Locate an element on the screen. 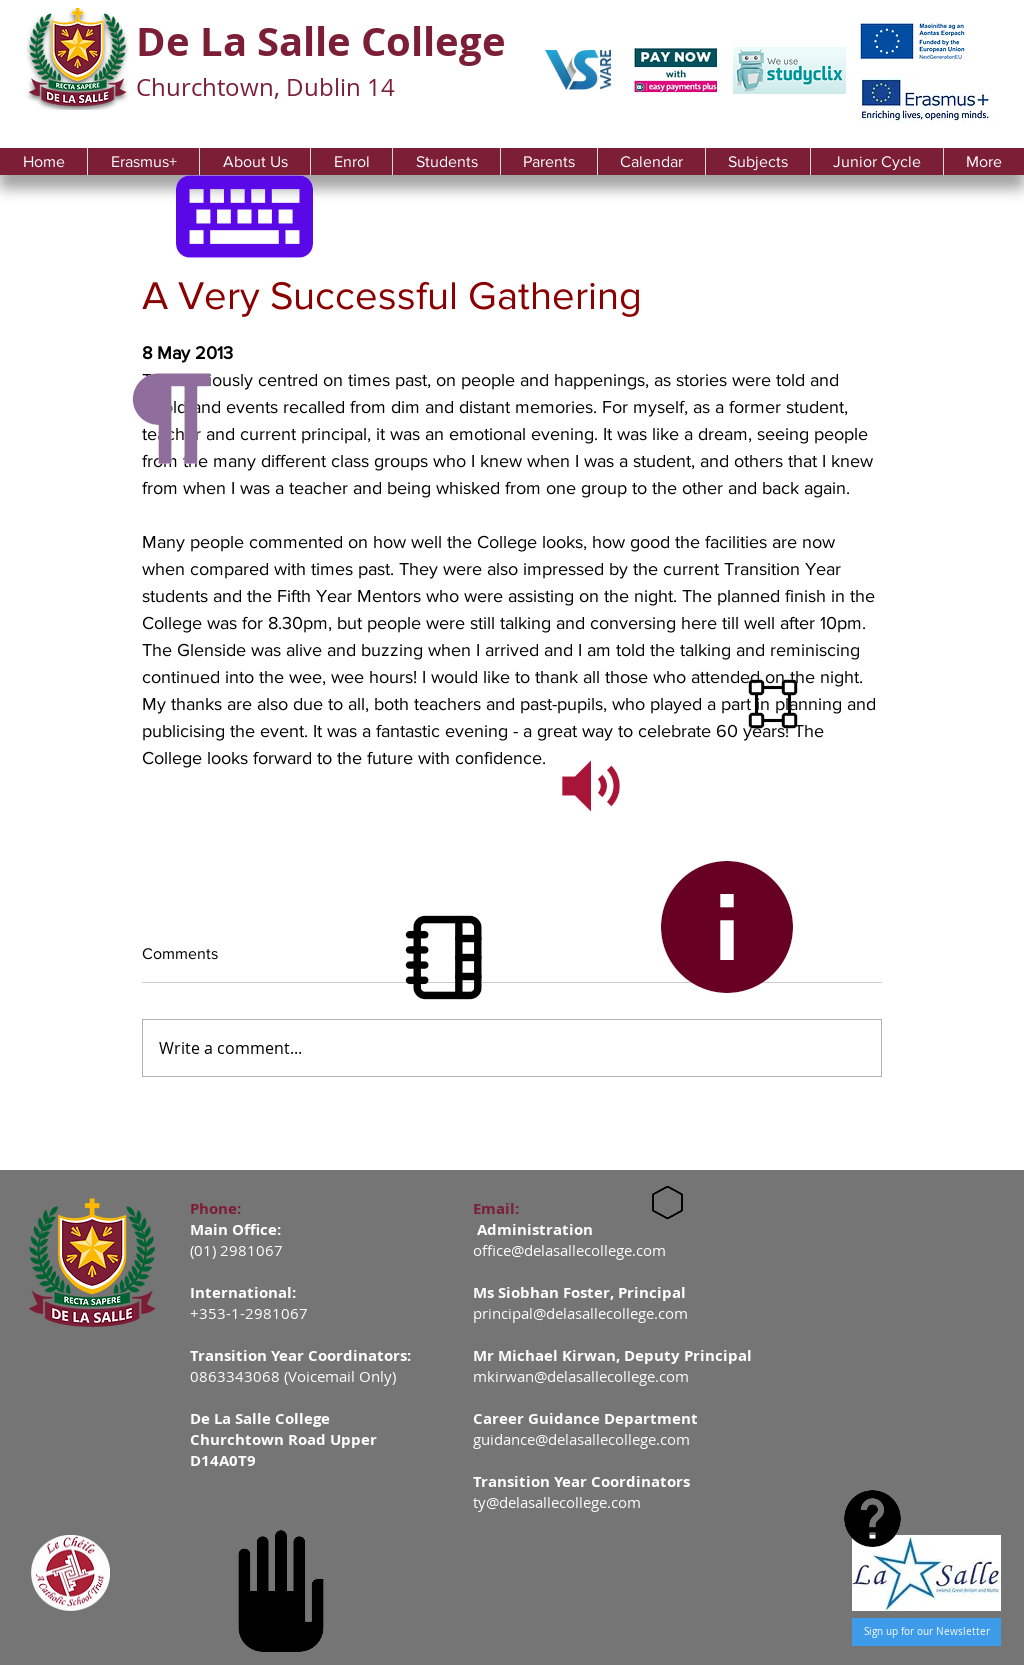 The image size is (1024, 1665). indicates a hexagonal shape or geometric element is located at coordinates (667, 1202).